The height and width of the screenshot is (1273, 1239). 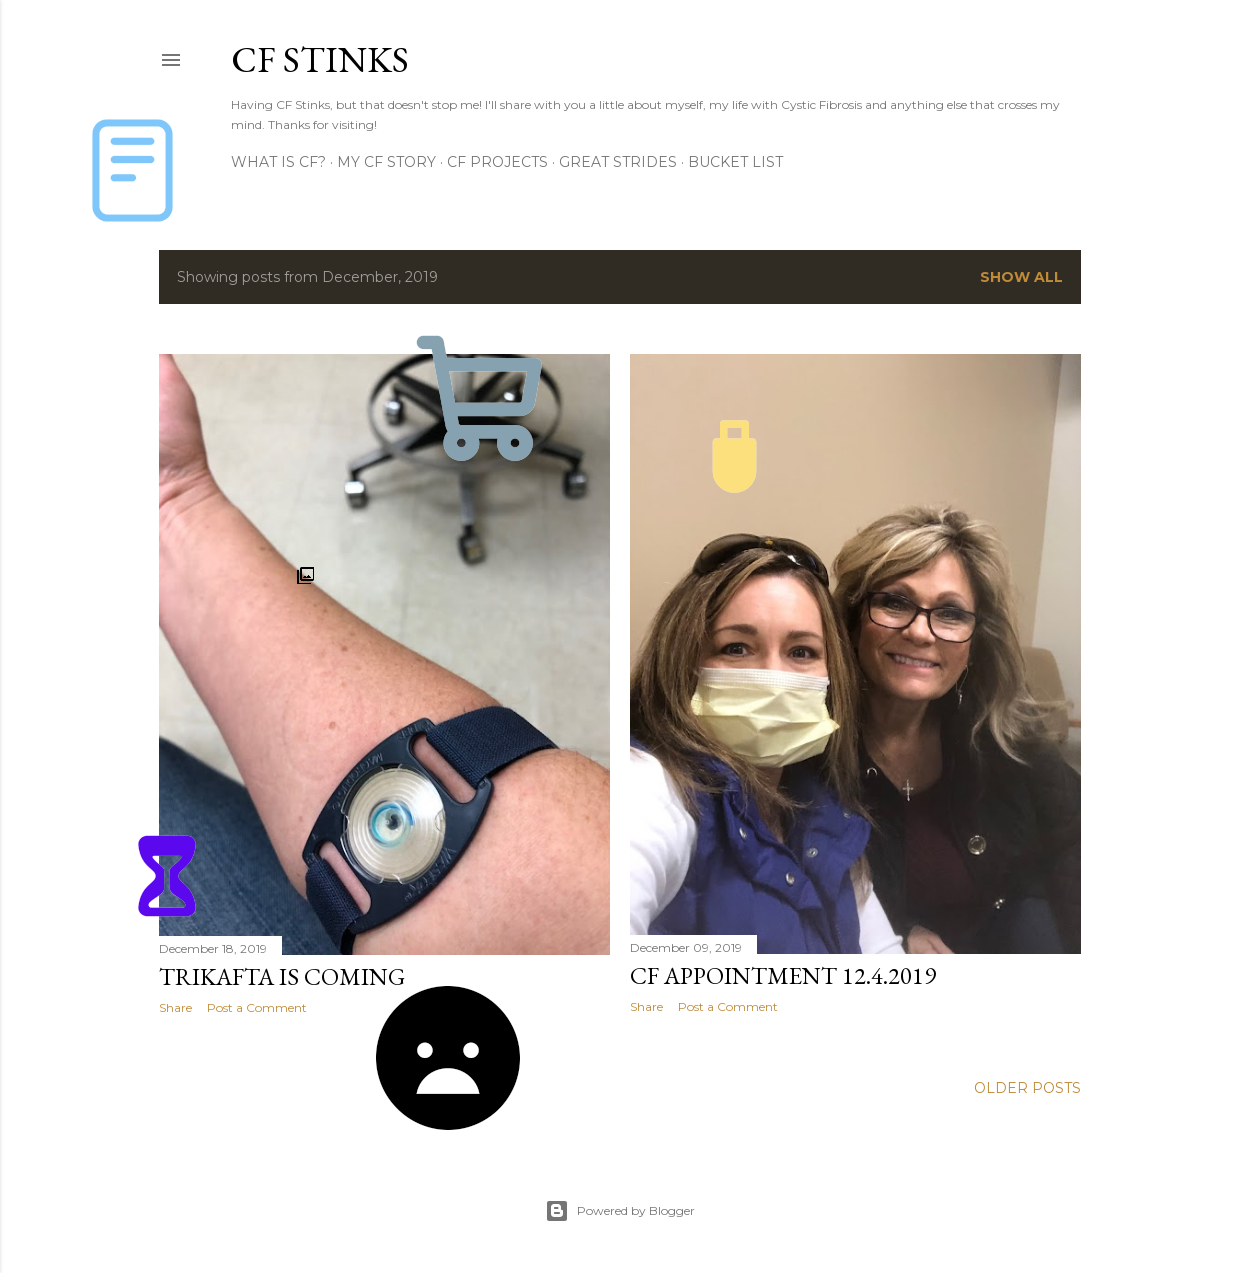 What do you see at coordinates (305, 575) in the screenshot?
I see `access your photo library` at bounding box center [305, 575].